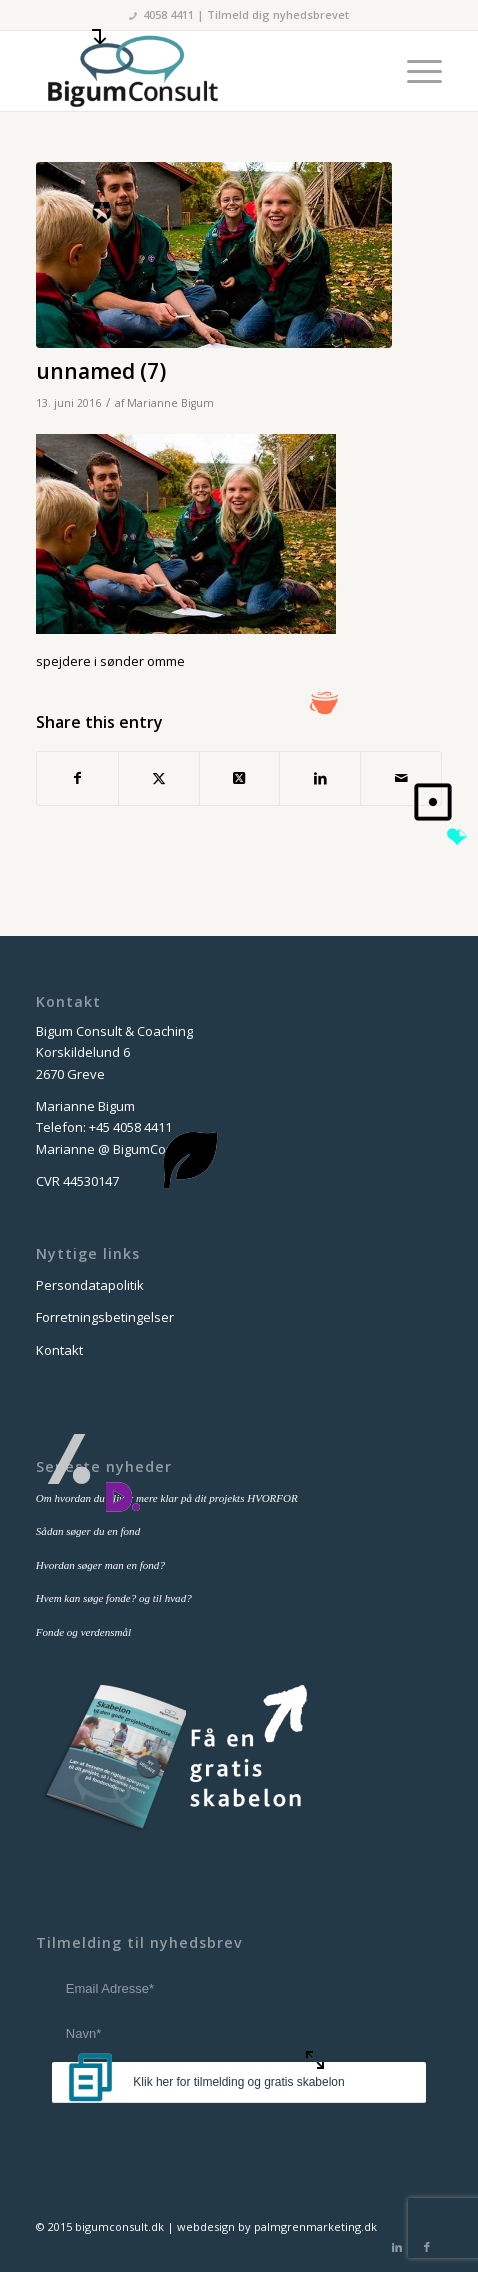  I want to click on copy file to clipboard, so click(90, 2077).